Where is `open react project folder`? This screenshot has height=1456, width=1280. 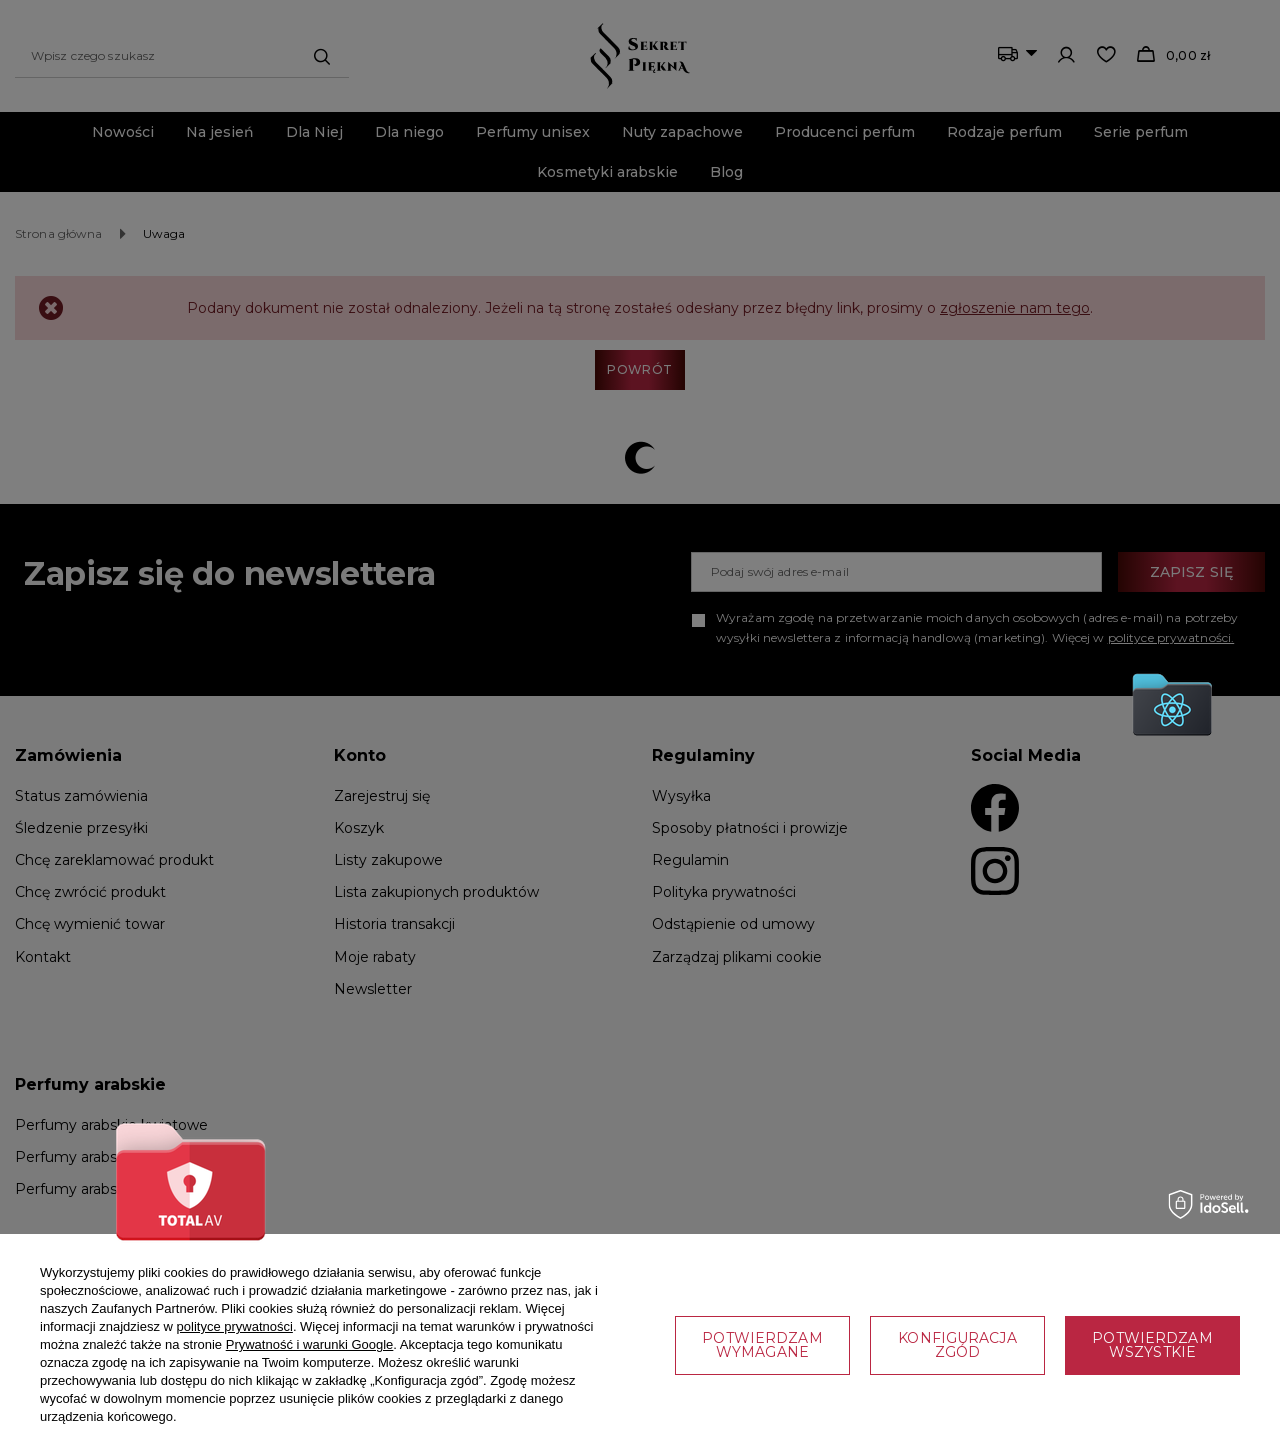
open react project folder is located at coordinates (1172, 707).